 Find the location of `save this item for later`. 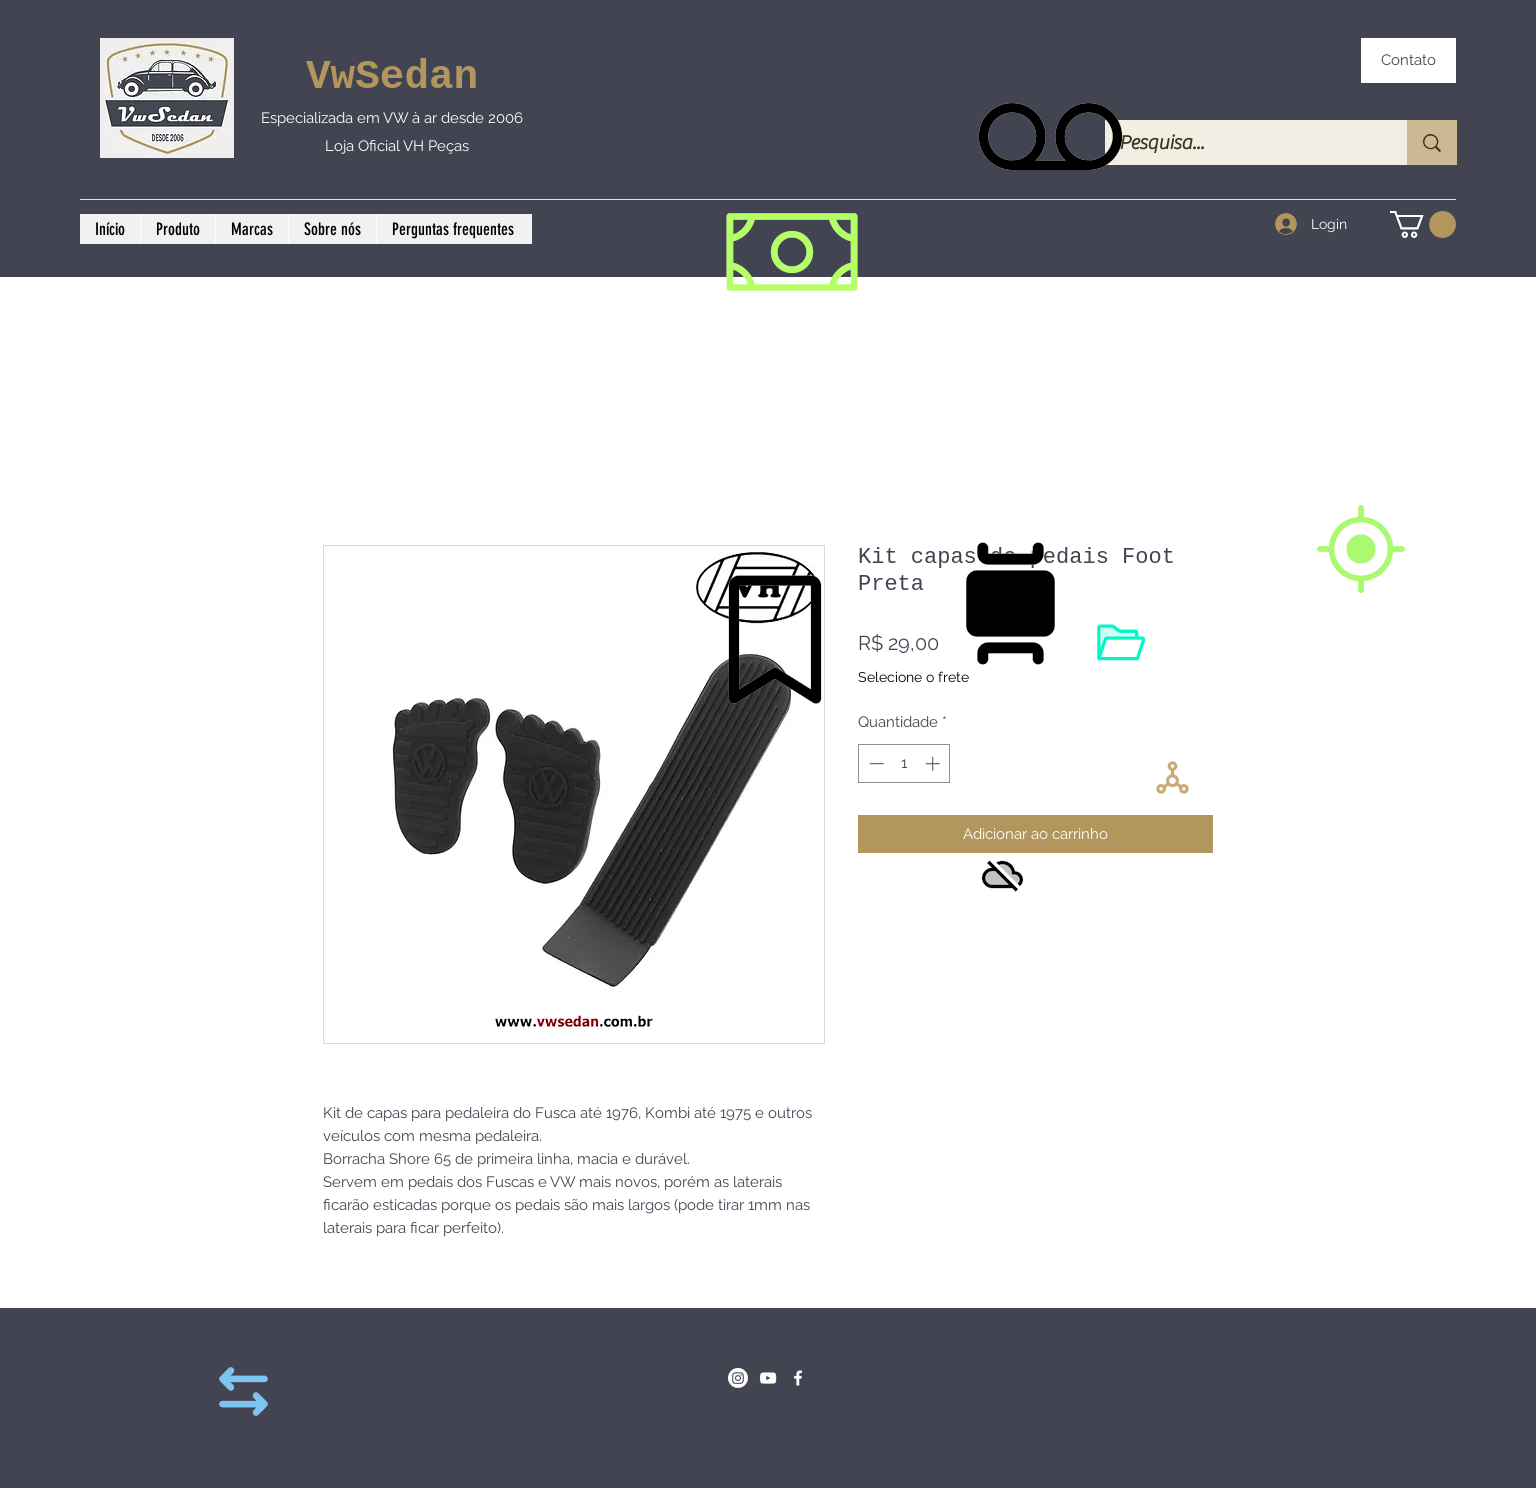

save this item for later is located at coordinates (775, 637).